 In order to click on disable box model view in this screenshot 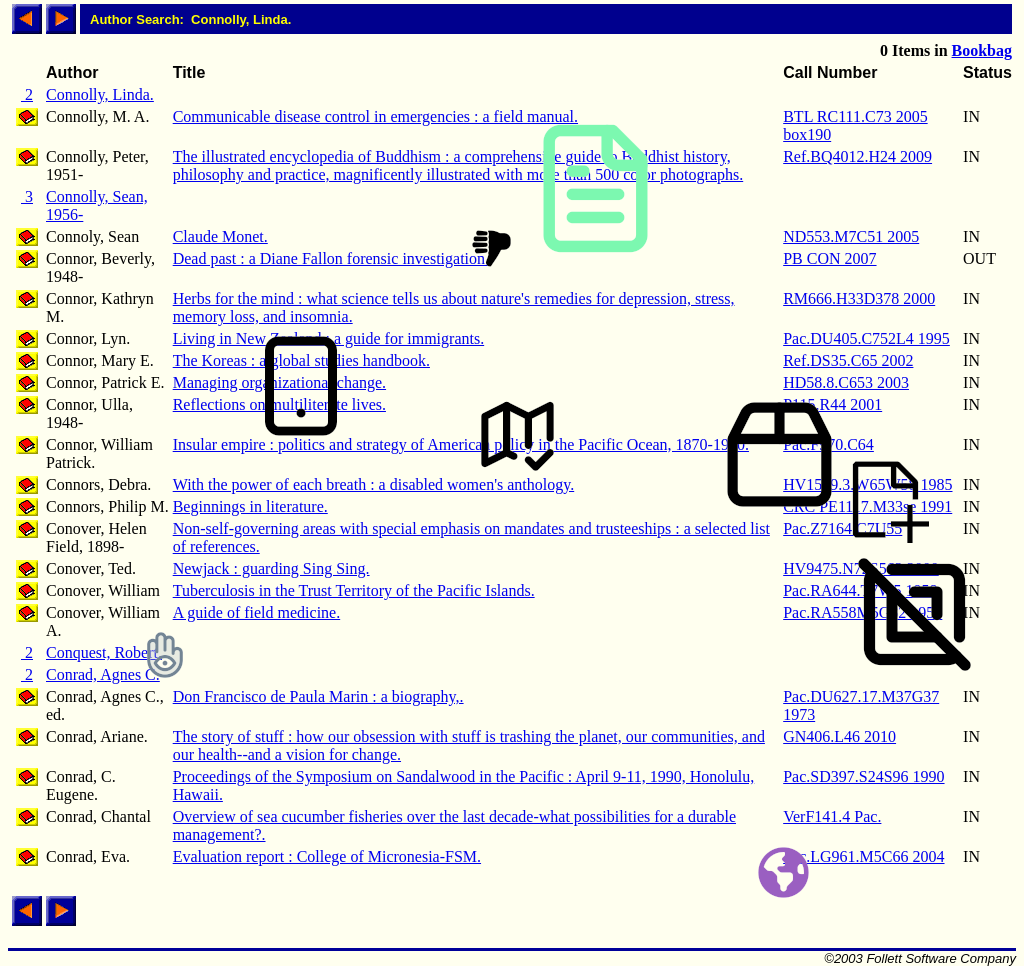, I will do `click(914, 614)`.